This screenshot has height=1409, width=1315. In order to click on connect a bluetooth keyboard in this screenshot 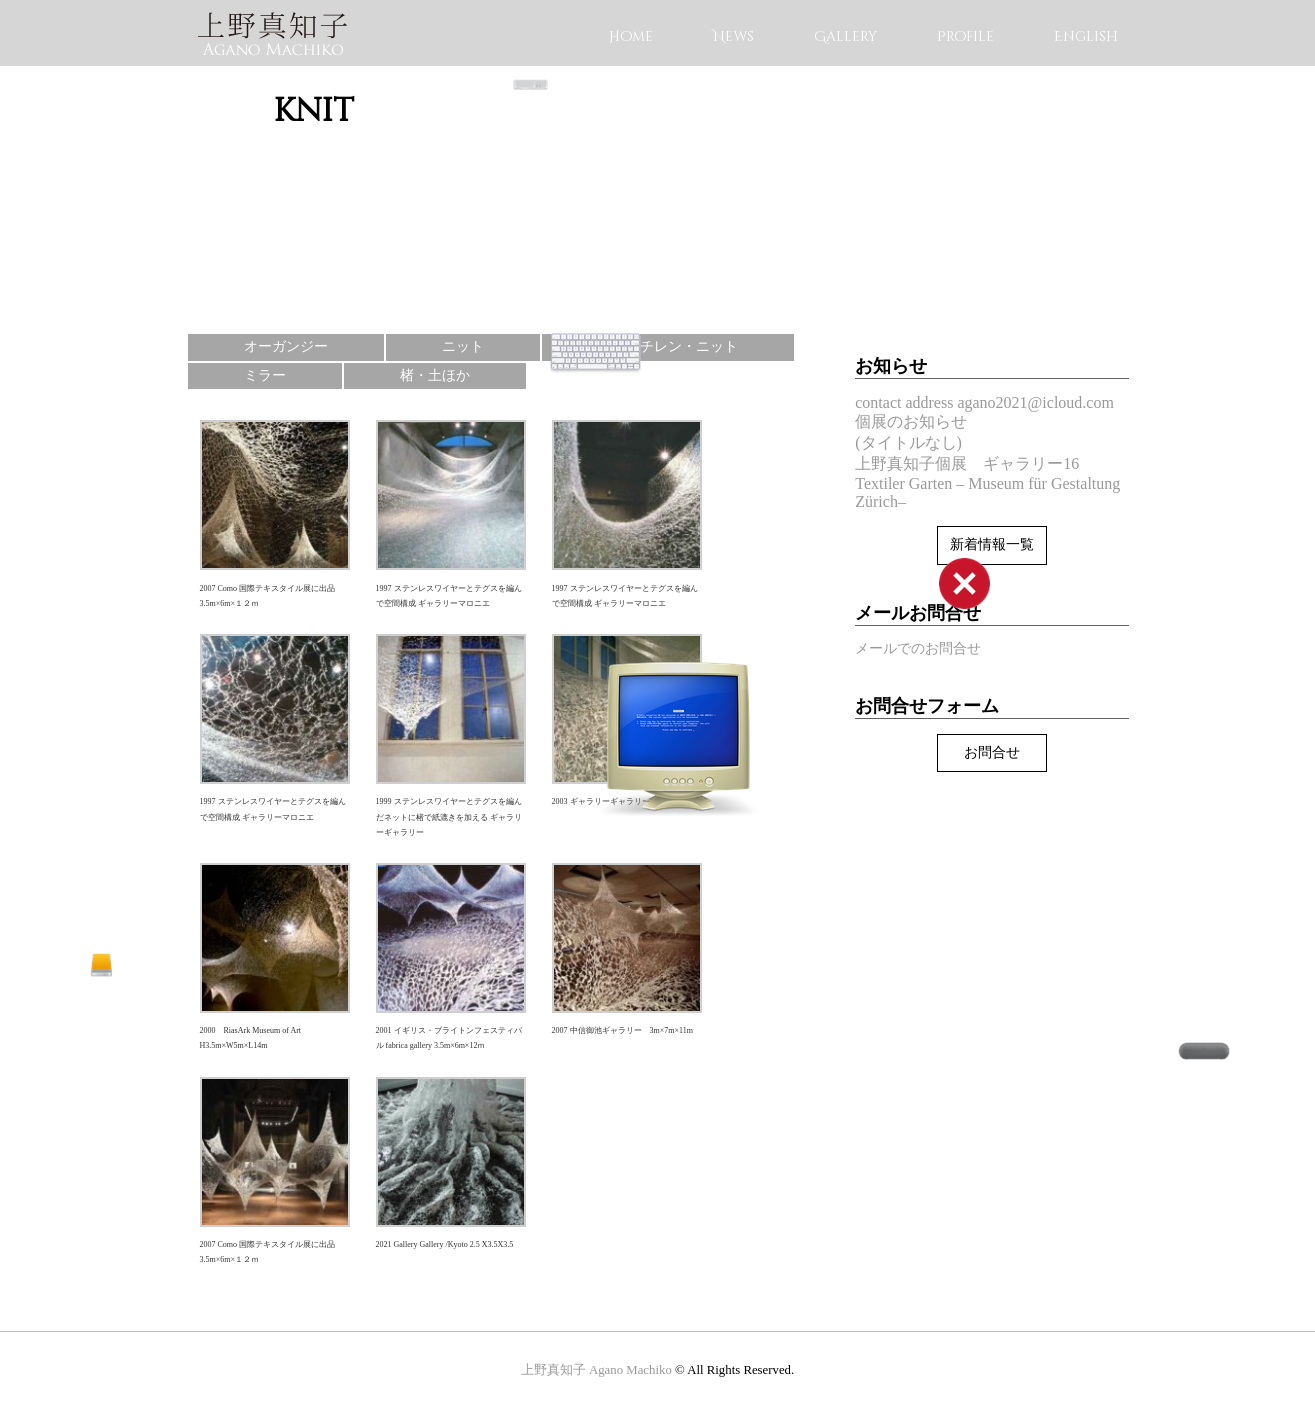, I will do `click(530, 84)`.